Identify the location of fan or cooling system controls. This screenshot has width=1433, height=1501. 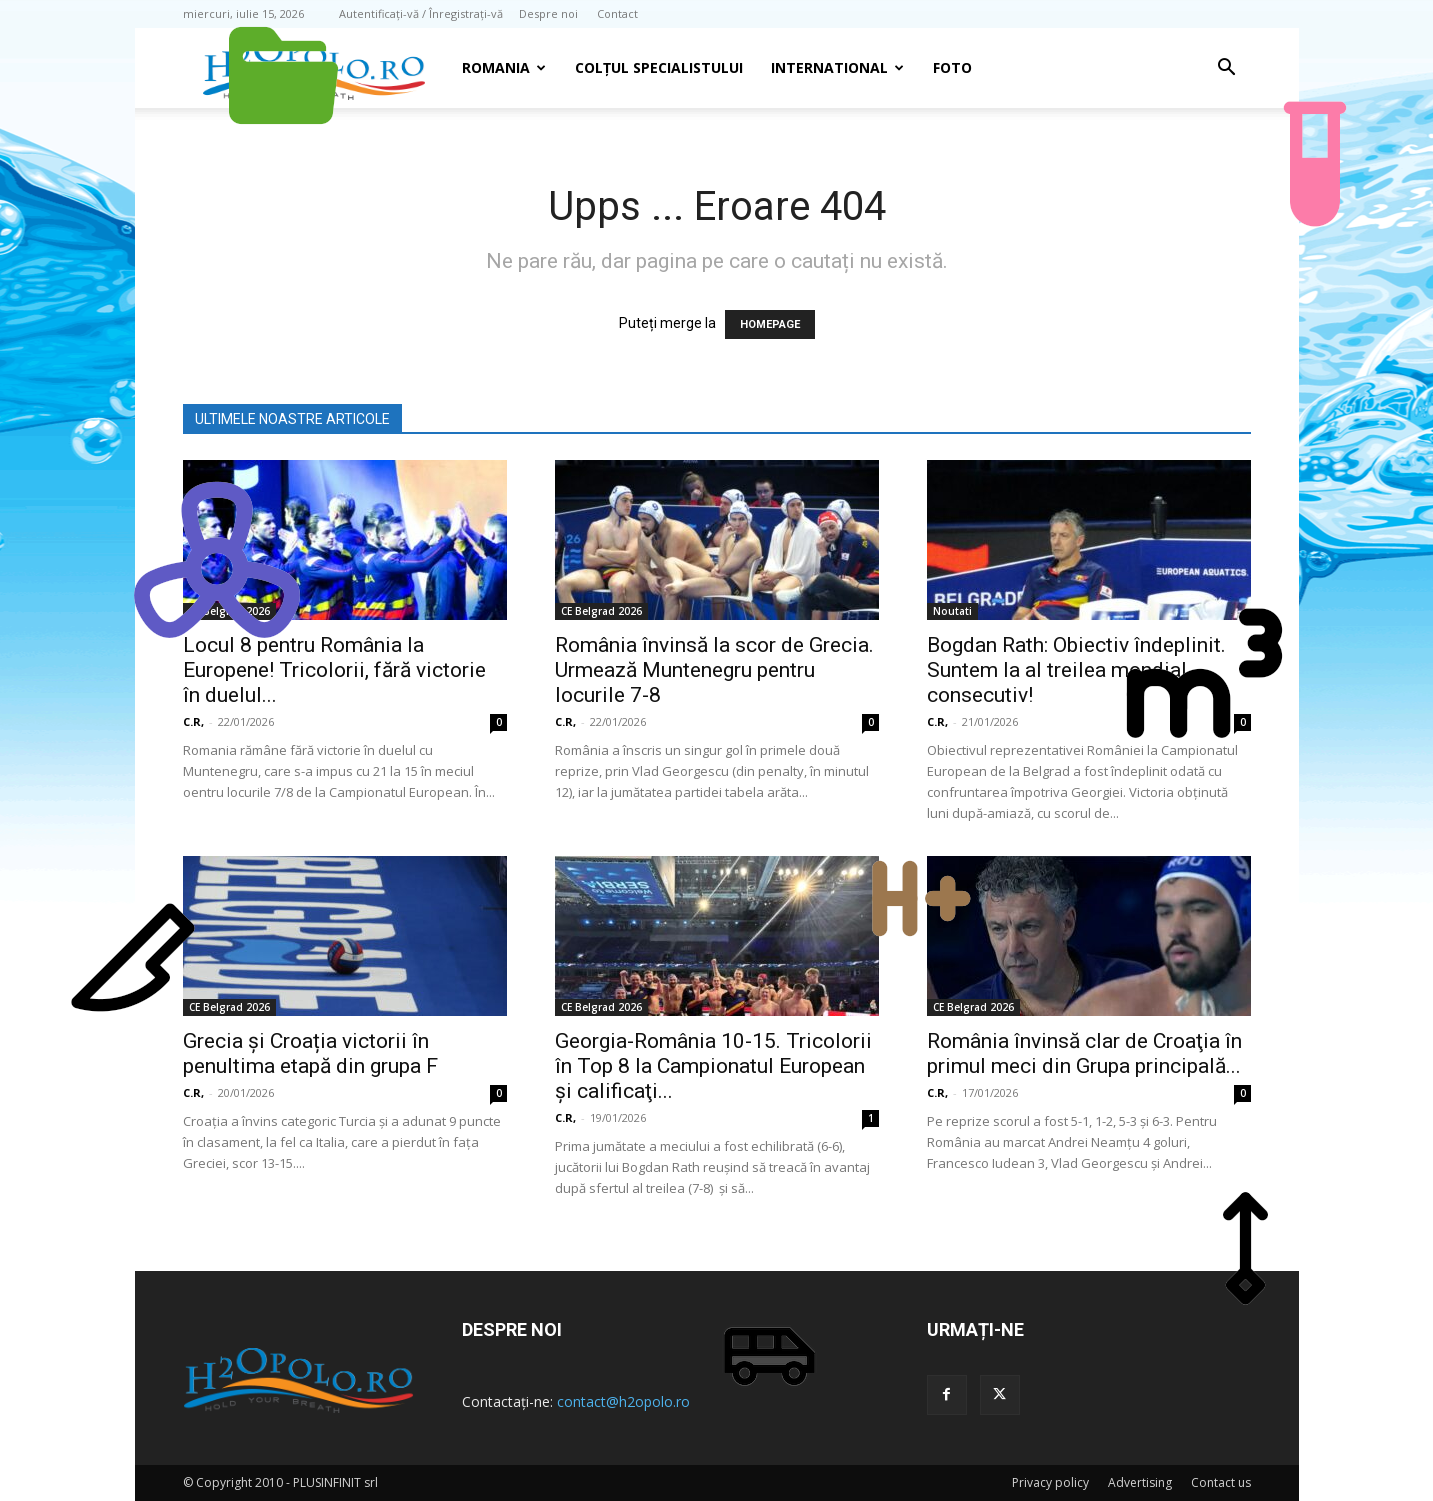
(217, 561).